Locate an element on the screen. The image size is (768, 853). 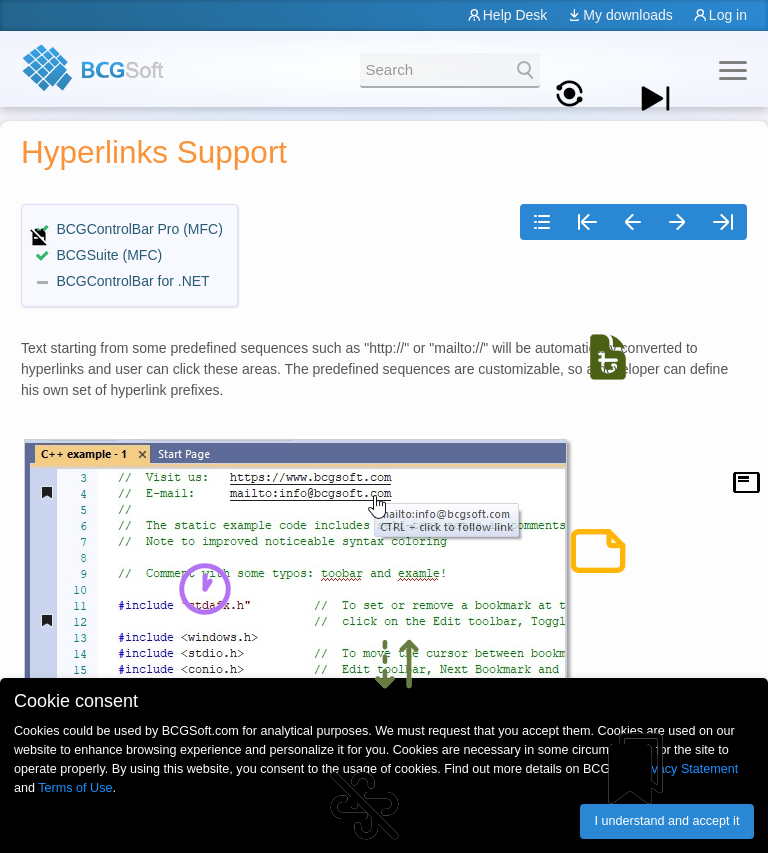
indicates the current time is 1 o'clock is located at coordinates (205, 589).